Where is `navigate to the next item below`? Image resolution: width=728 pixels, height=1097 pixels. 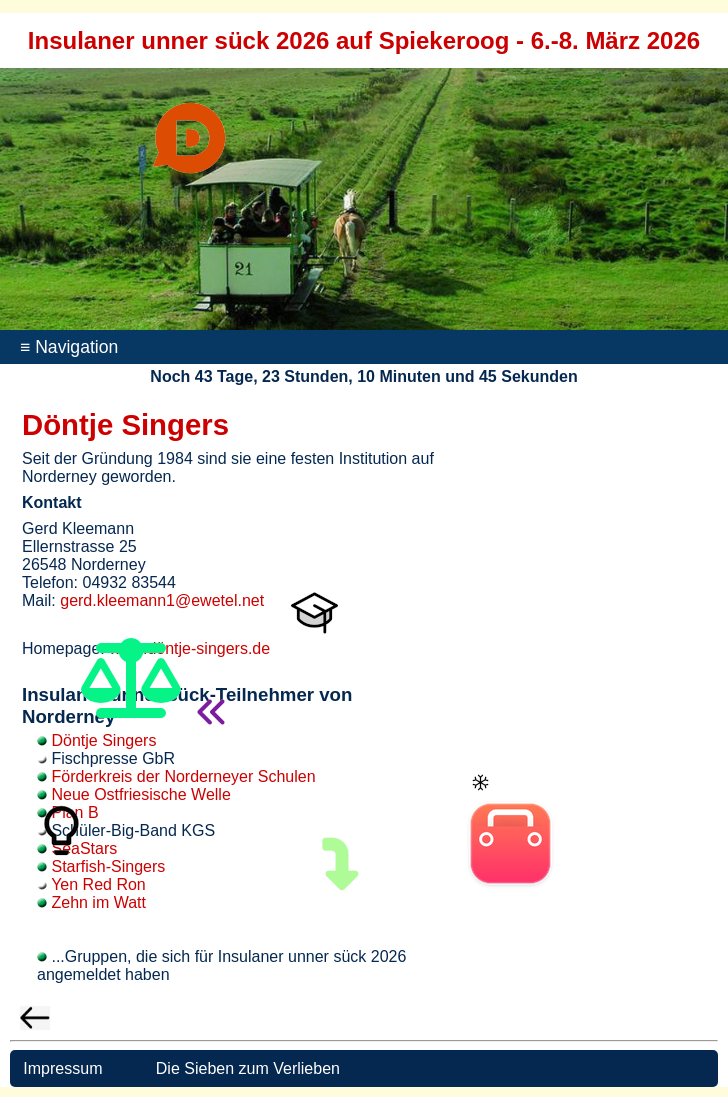 navigate to the next item below is located at coordinates (342, 864).